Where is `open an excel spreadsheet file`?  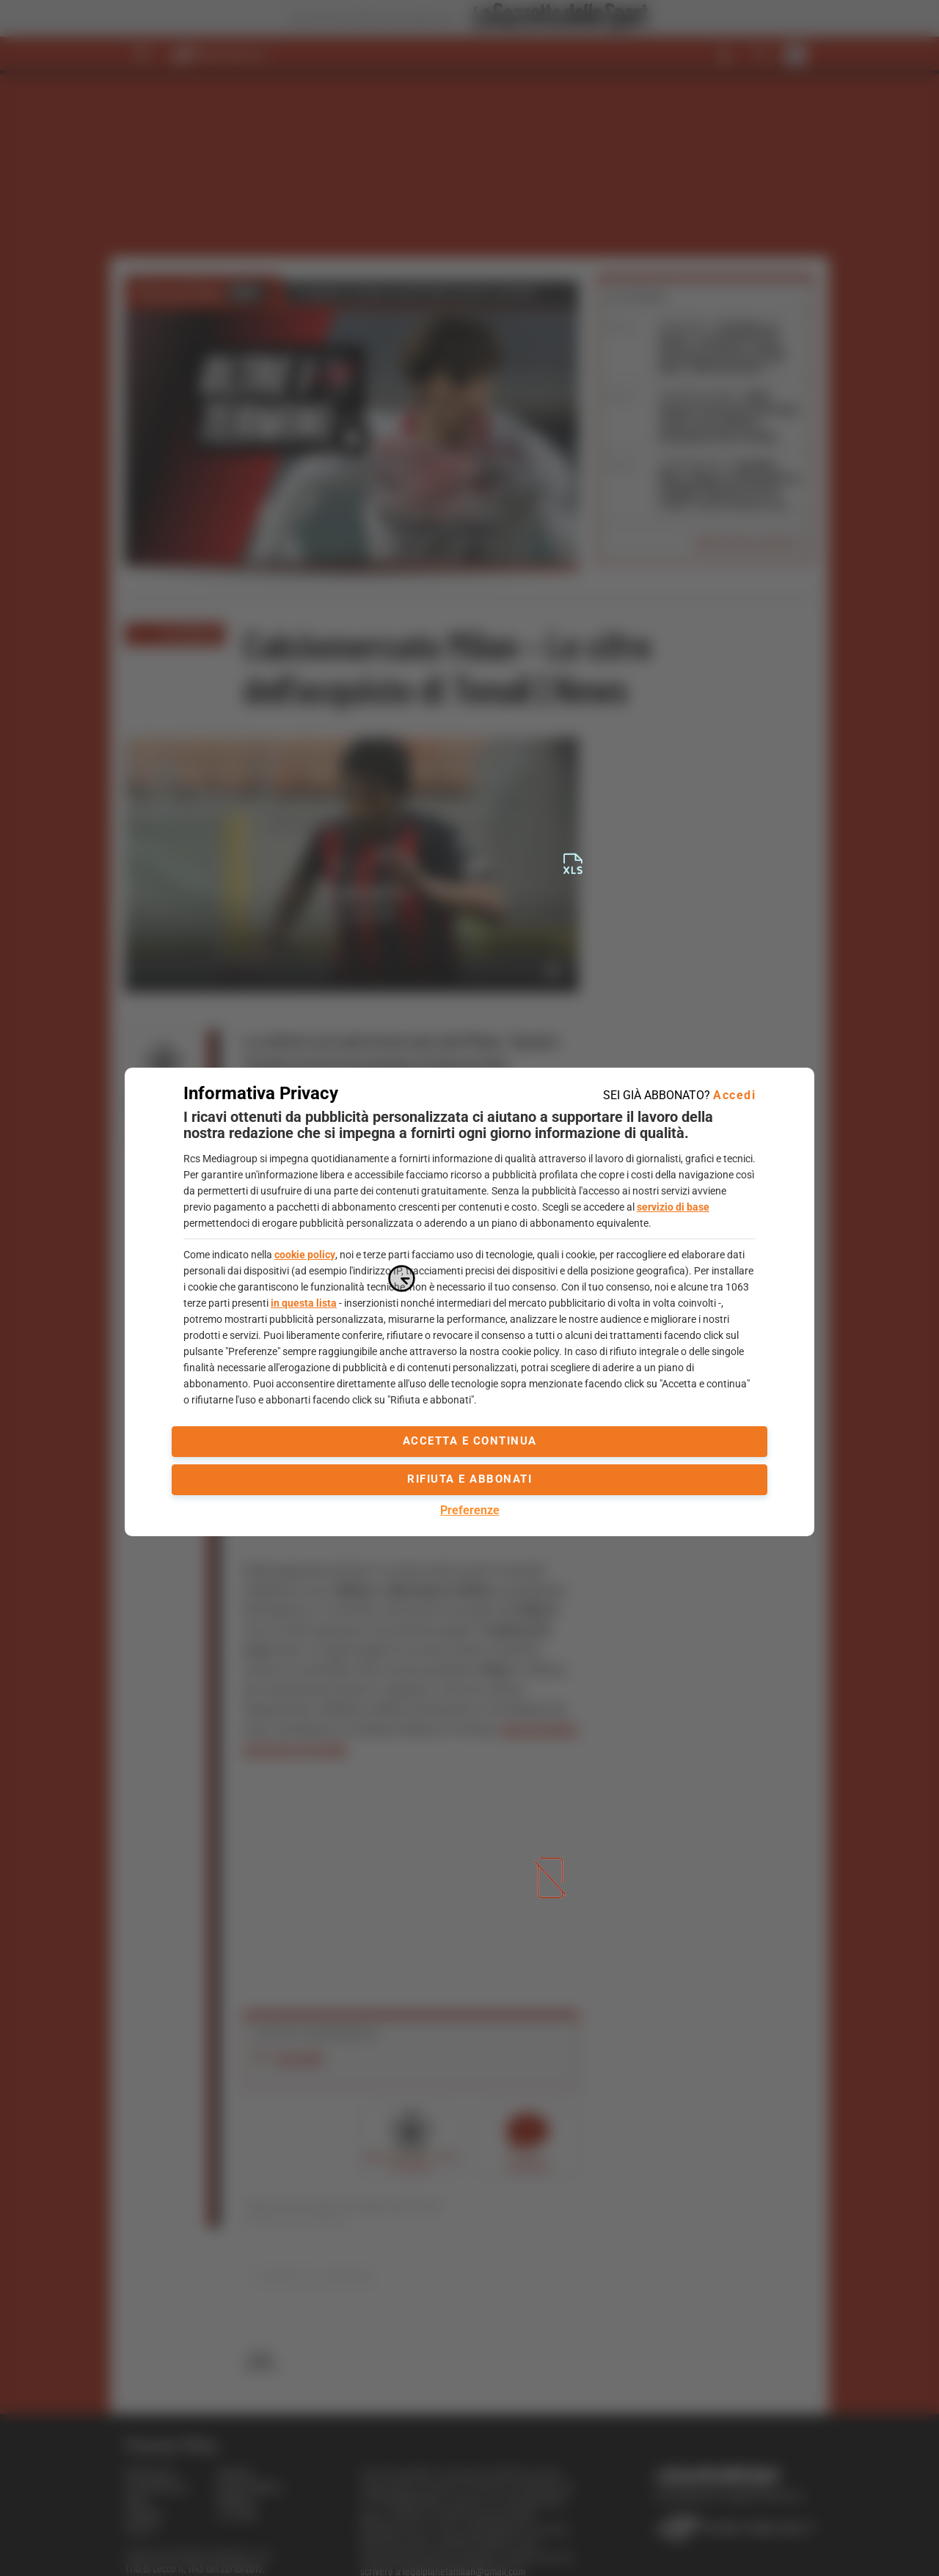 open an excel spreadsheet file is located at coordinates (573, 865).